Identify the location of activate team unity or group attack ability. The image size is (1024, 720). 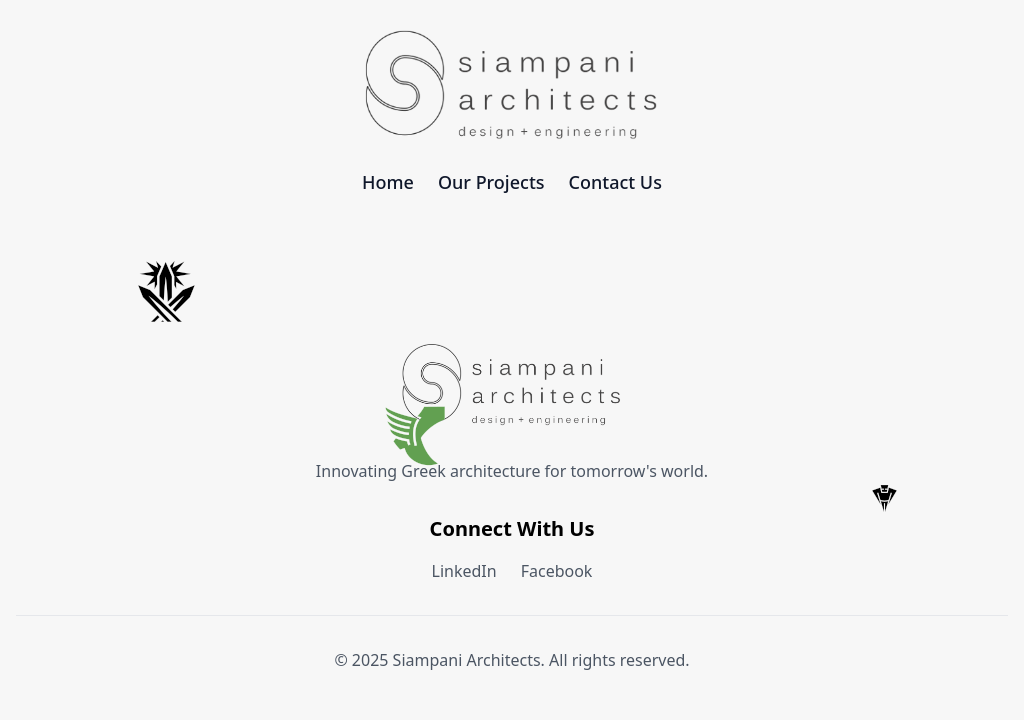
(166, 291).